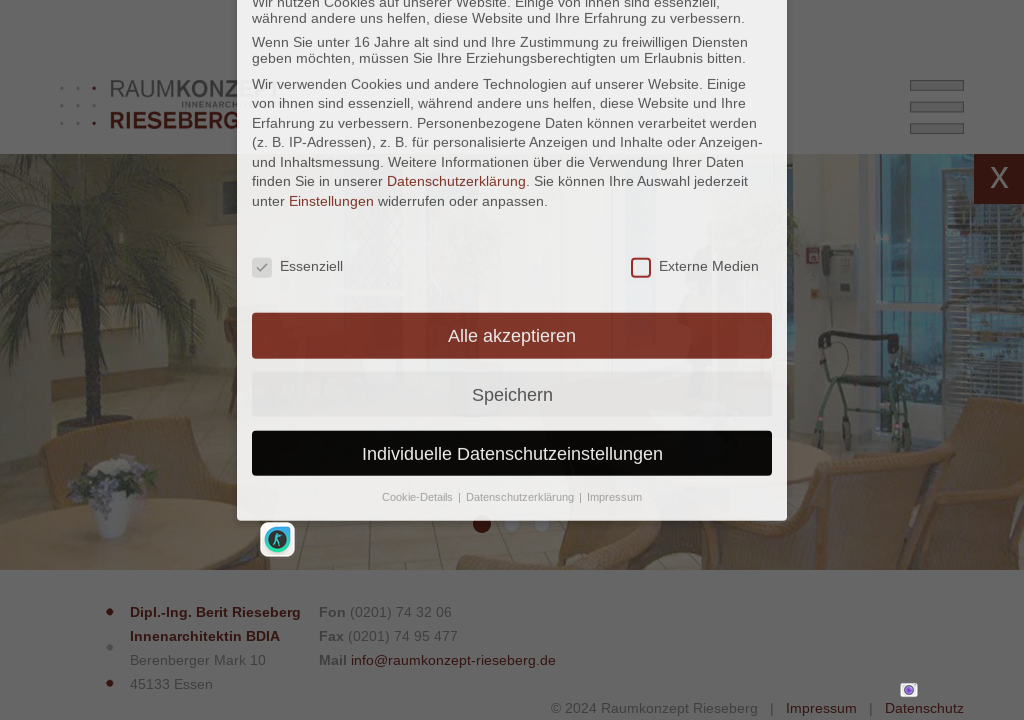 The width and height of the screenshot is (1024, 720). I want to click on open the camera app, so click(909, 690).